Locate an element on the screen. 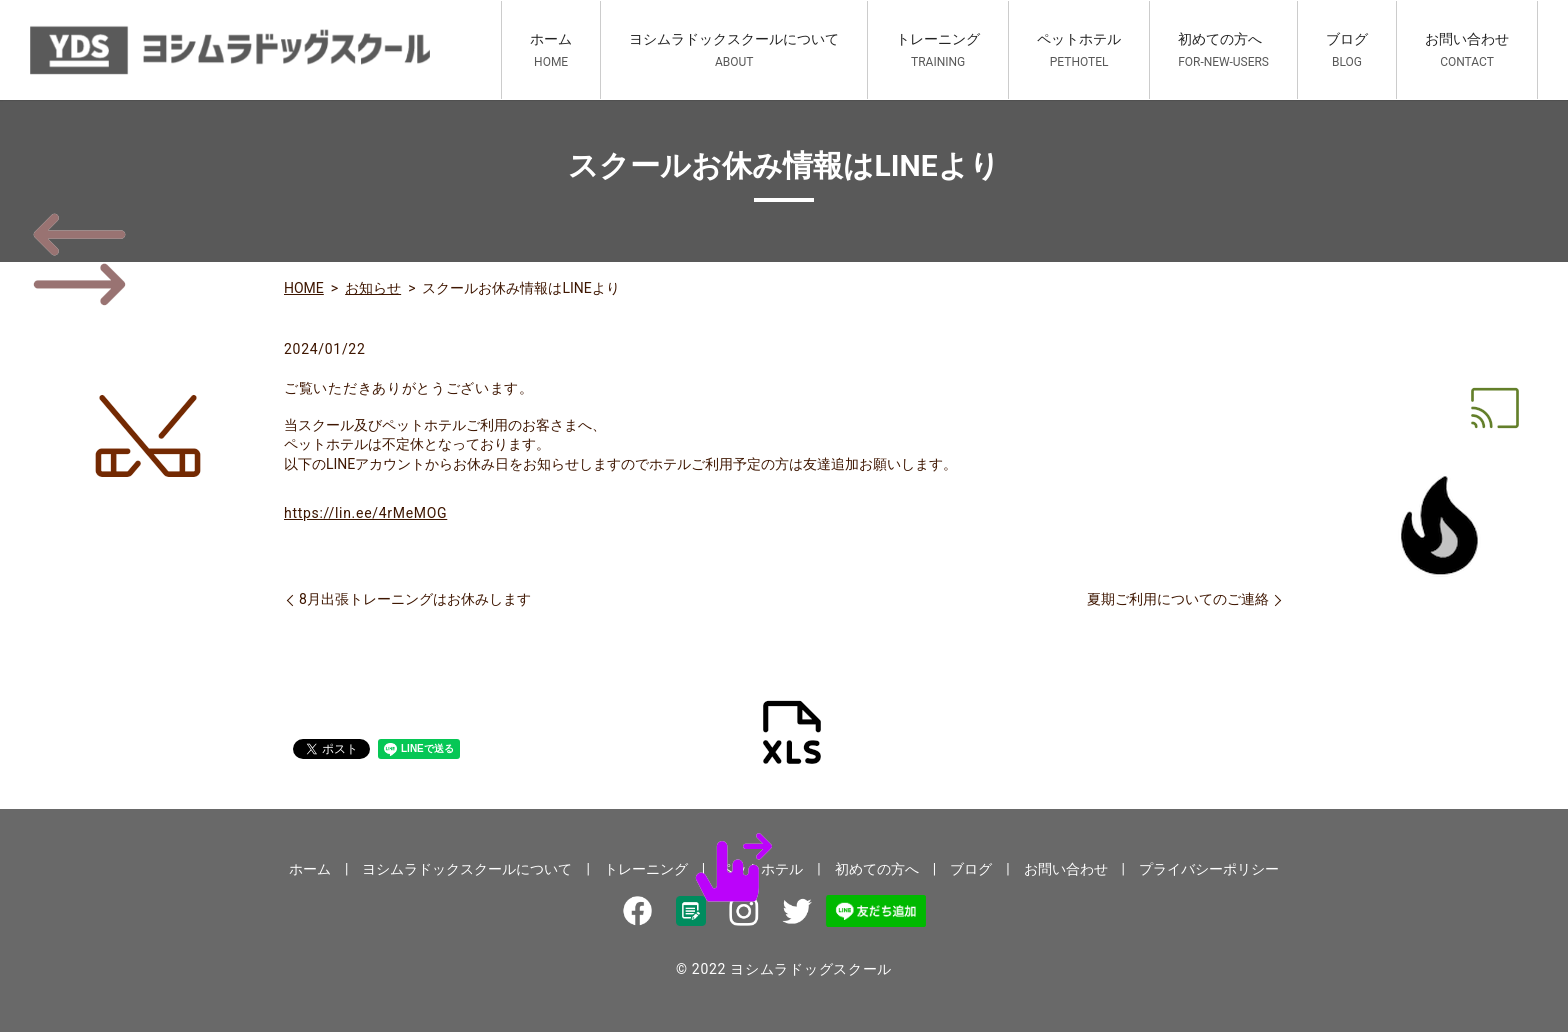 The width and height of the screenshot is (1568, 1032). swipe right to continue or proceed is located at coordinates (730, 870).